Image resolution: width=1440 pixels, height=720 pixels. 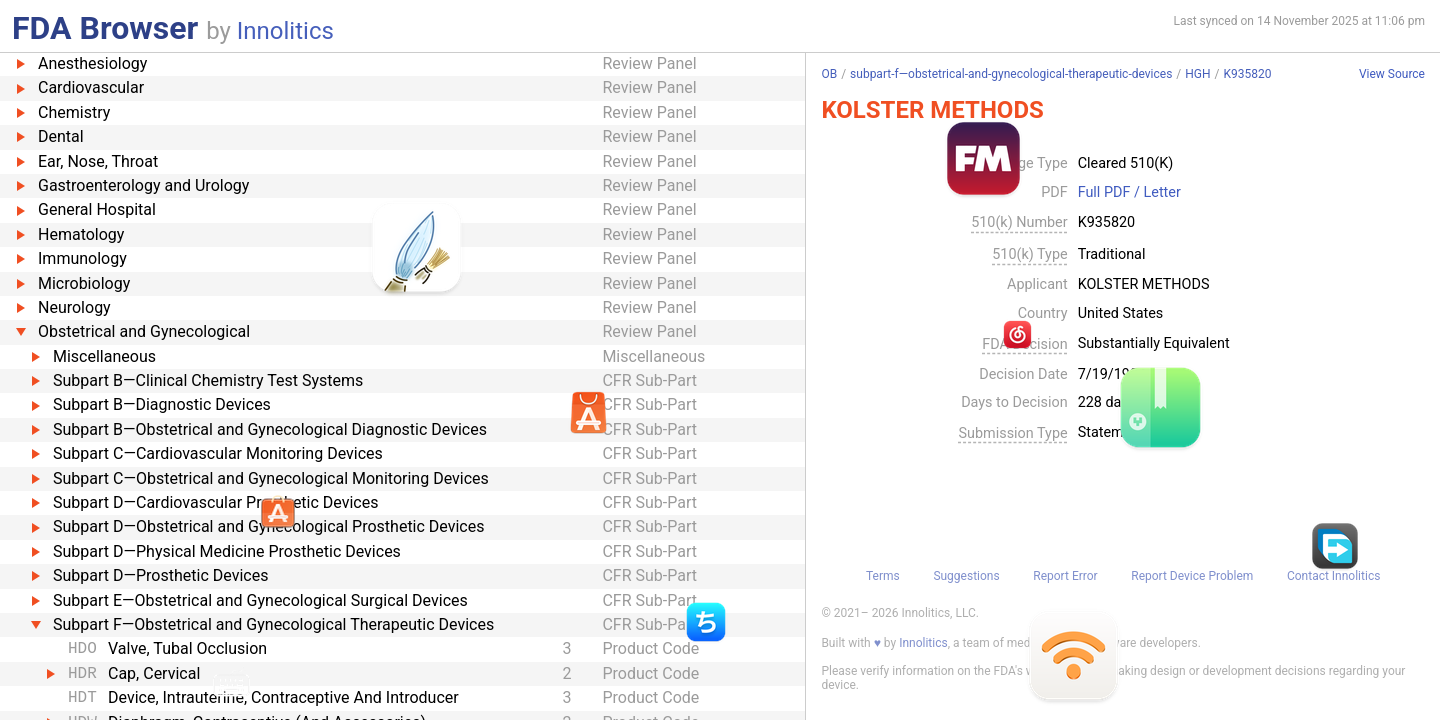 I want to click on connect to a captive portal or public wifi network, so click(x=1073, y=655).